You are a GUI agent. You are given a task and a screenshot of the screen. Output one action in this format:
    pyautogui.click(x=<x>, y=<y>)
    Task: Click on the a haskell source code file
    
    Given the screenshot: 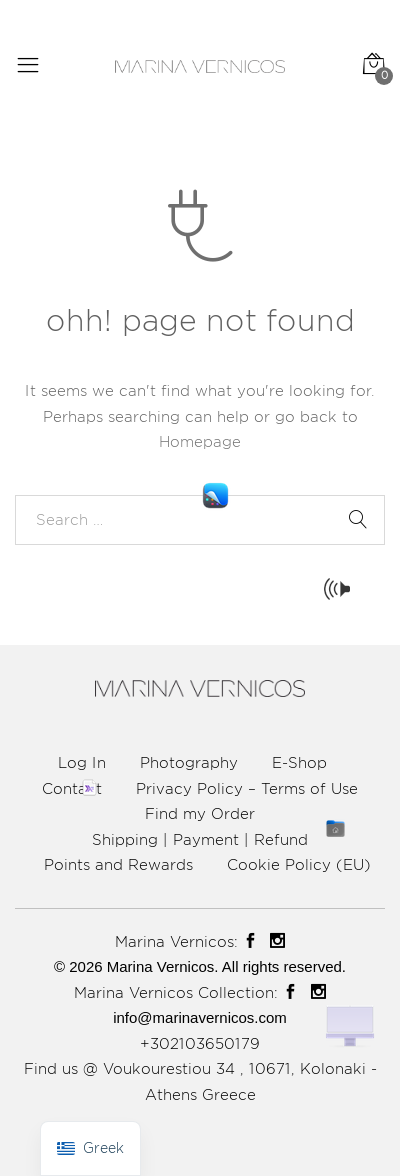 What is the action you would take?
    pyautogui.click(x=89, y=787)
    